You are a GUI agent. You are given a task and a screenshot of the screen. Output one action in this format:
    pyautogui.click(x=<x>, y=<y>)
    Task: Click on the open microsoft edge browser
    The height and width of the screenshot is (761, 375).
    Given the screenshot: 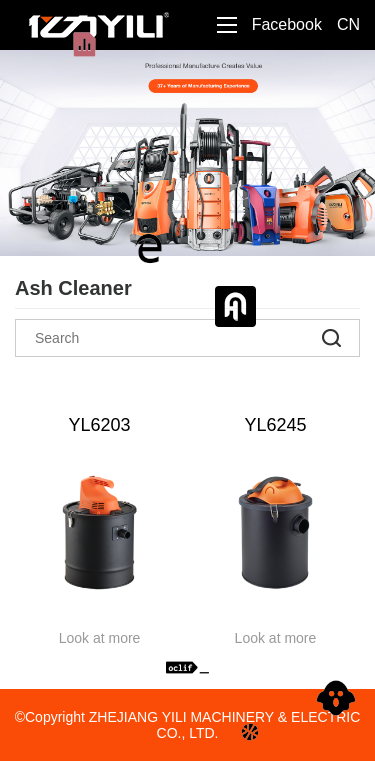 What is the action you would take?
    pyautogui.click(x=148, y=248)
    